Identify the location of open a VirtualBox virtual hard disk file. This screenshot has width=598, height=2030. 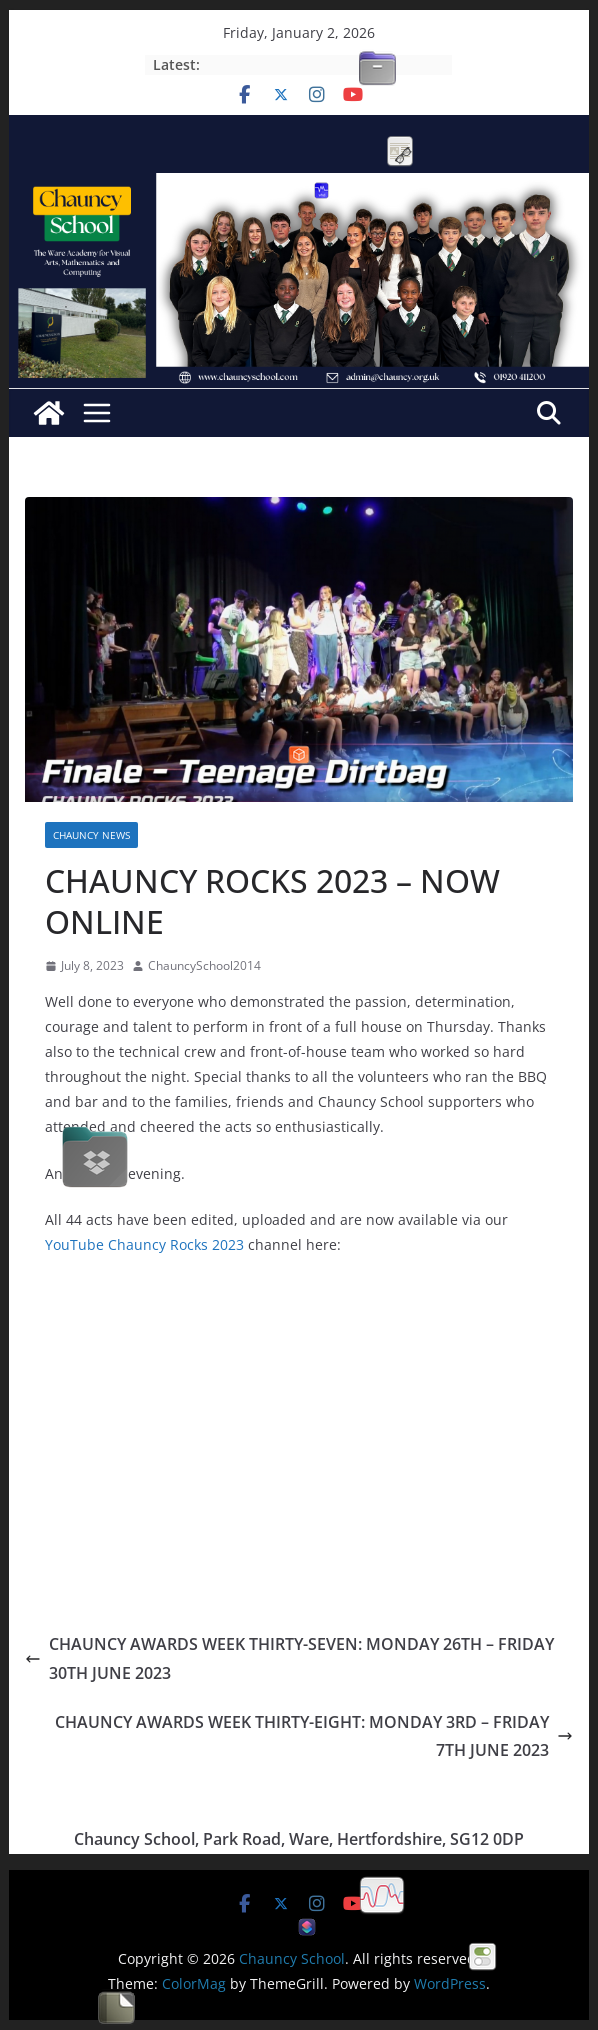
(321, 190).